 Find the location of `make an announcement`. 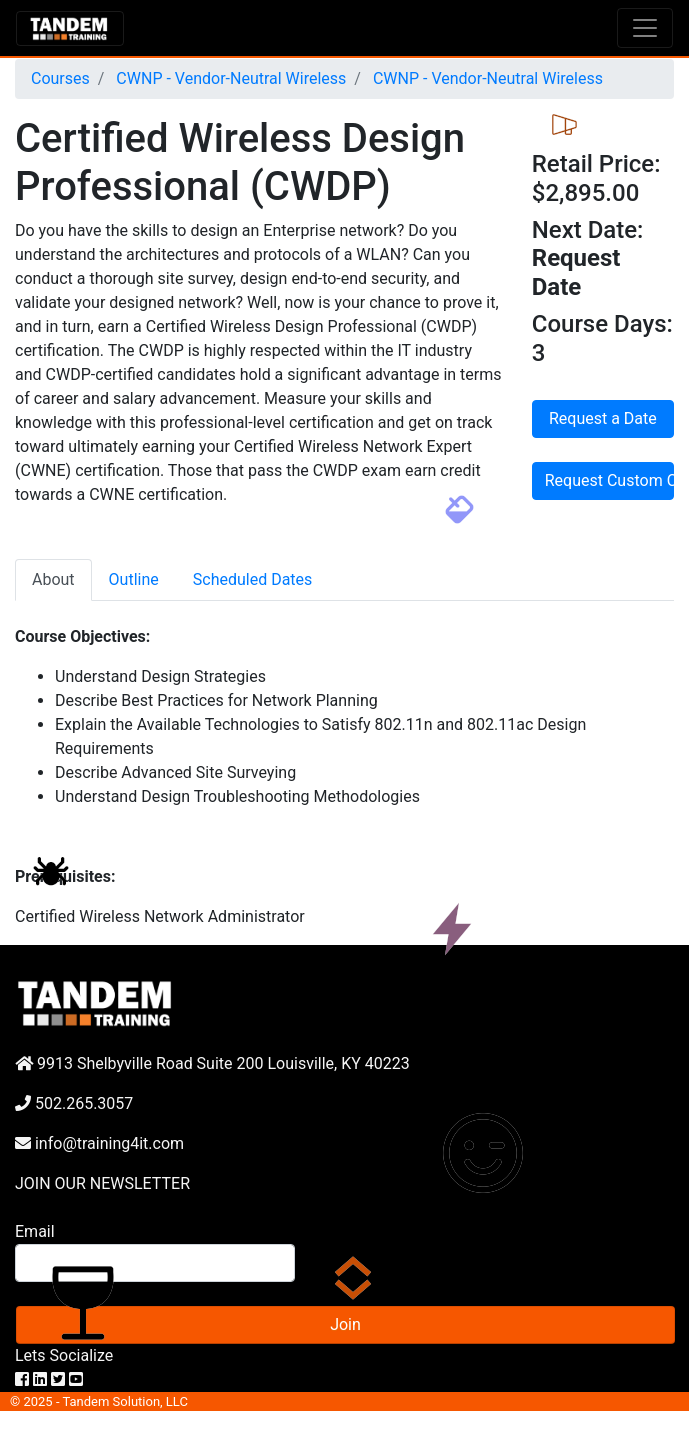

make an announcement is located at coordinates (563, 125).